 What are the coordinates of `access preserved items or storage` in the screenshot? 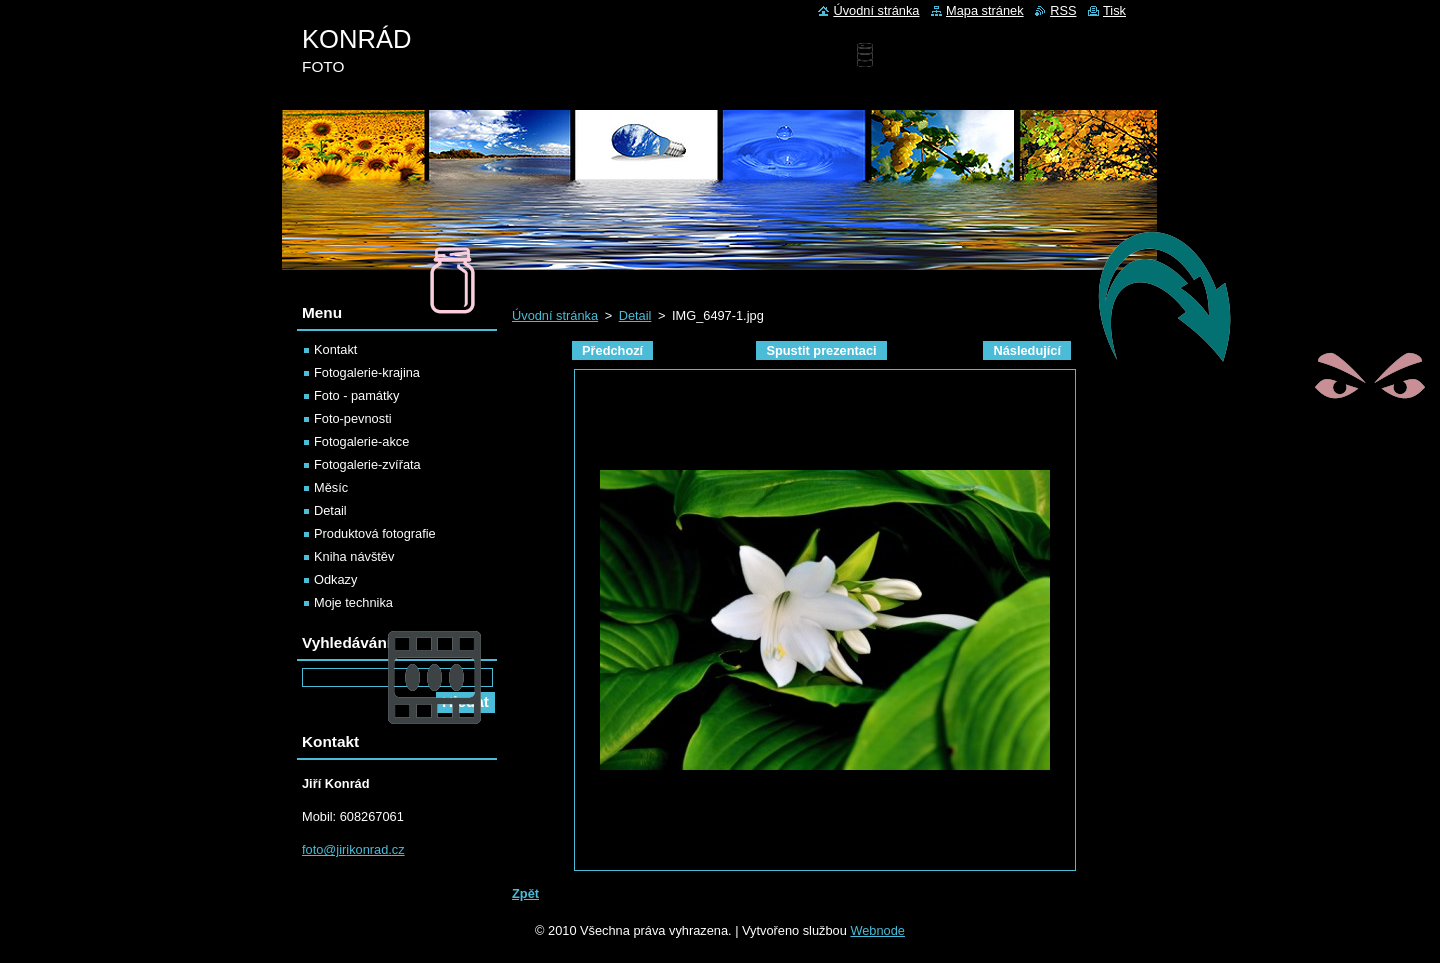 It's located at (452, 280).